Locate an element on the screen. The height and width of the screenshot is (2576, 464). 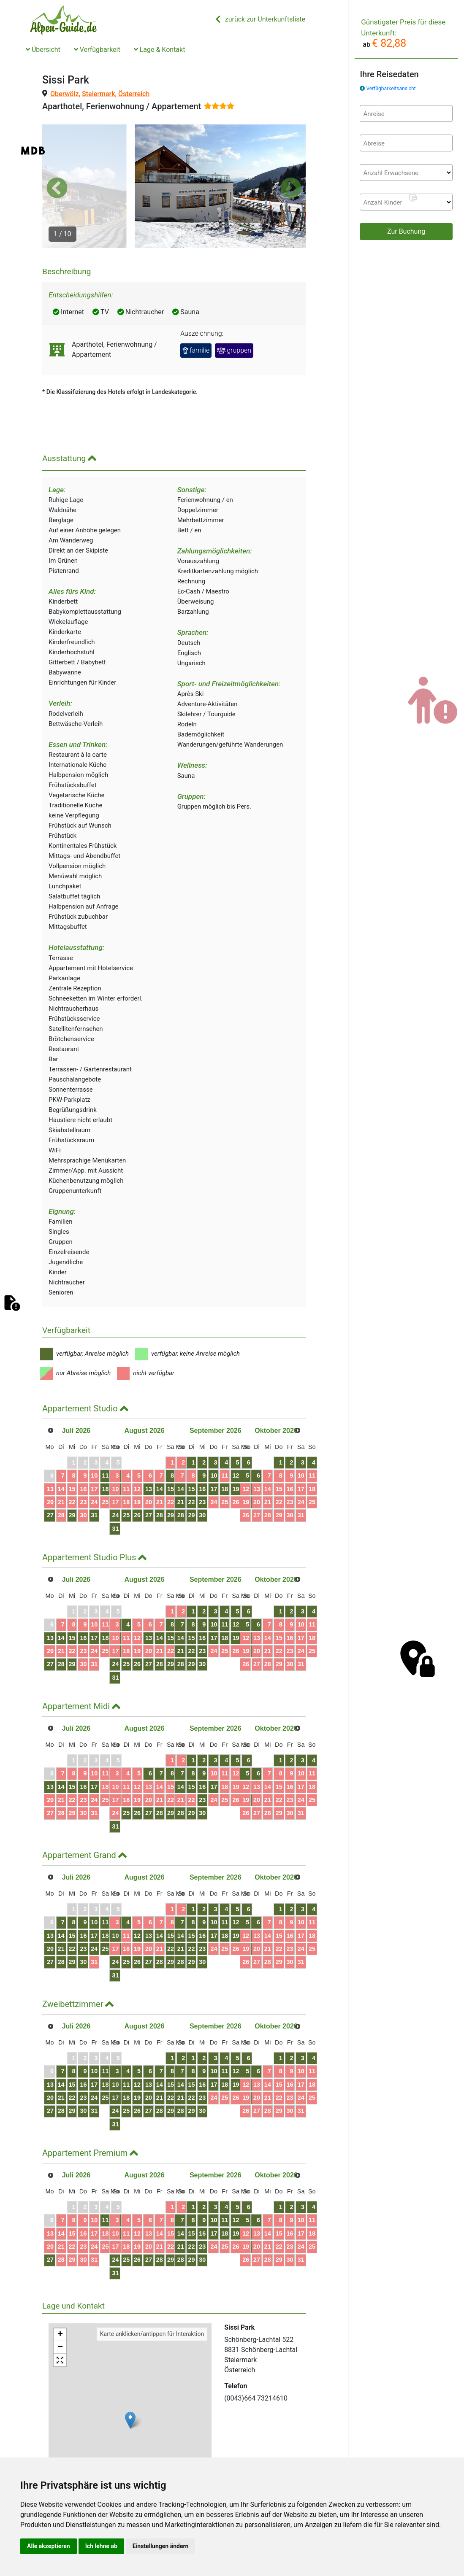
user account requires attention is located at coordinates (431, 700).